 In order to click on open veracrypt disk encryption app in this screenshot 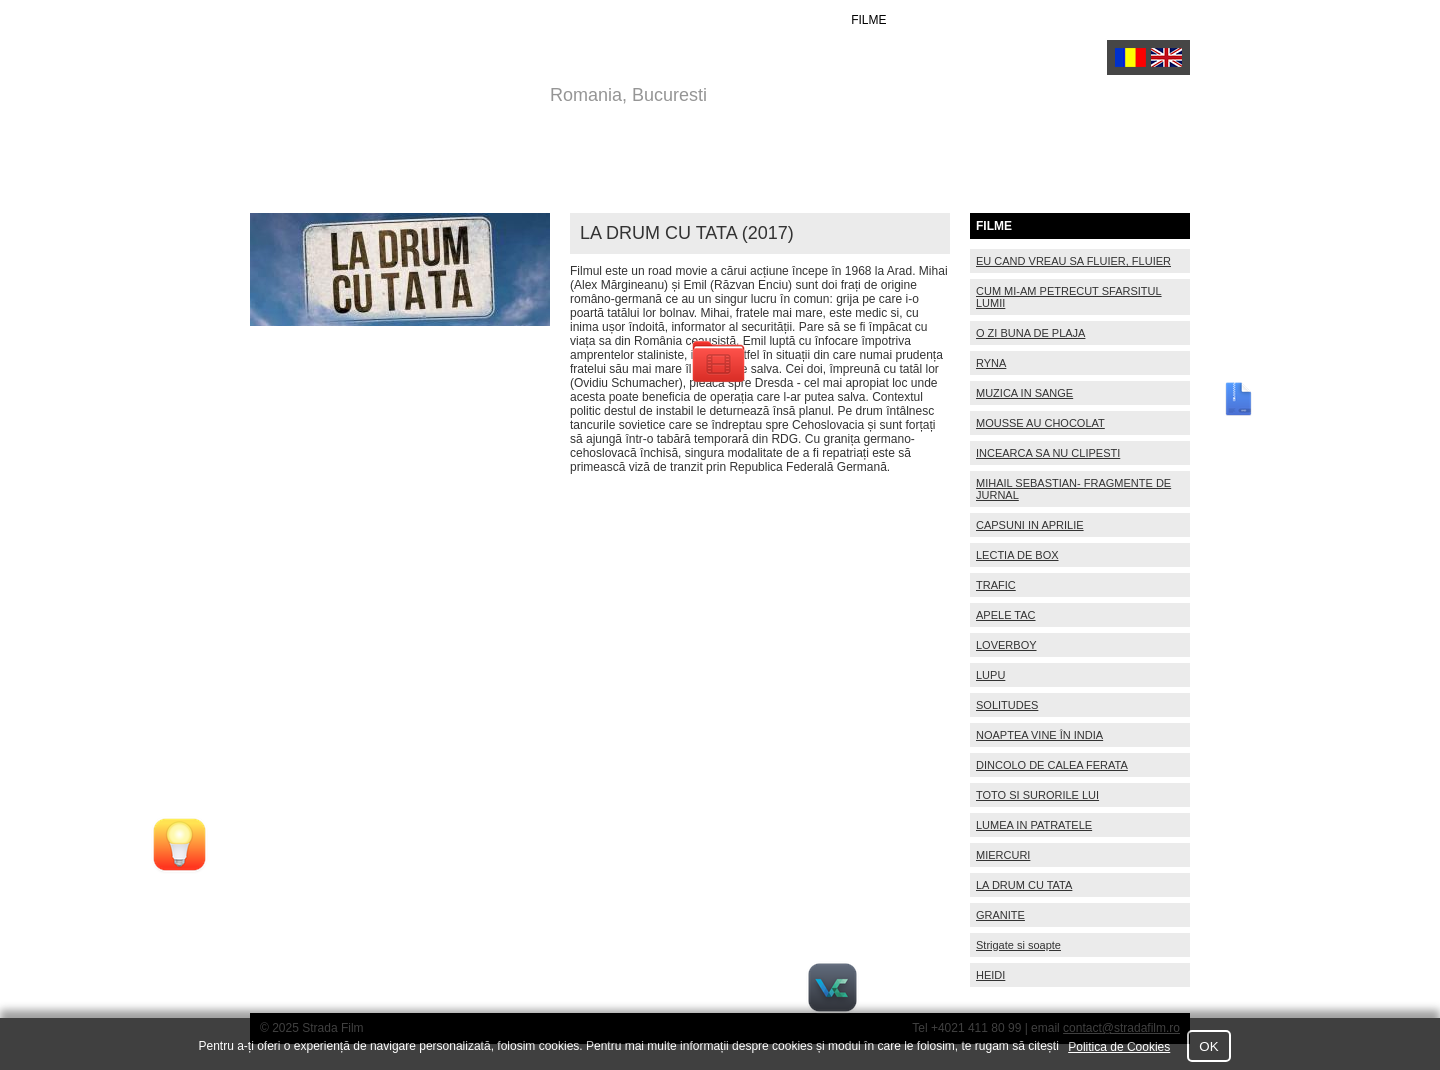, I will do `click(832, 987)`.